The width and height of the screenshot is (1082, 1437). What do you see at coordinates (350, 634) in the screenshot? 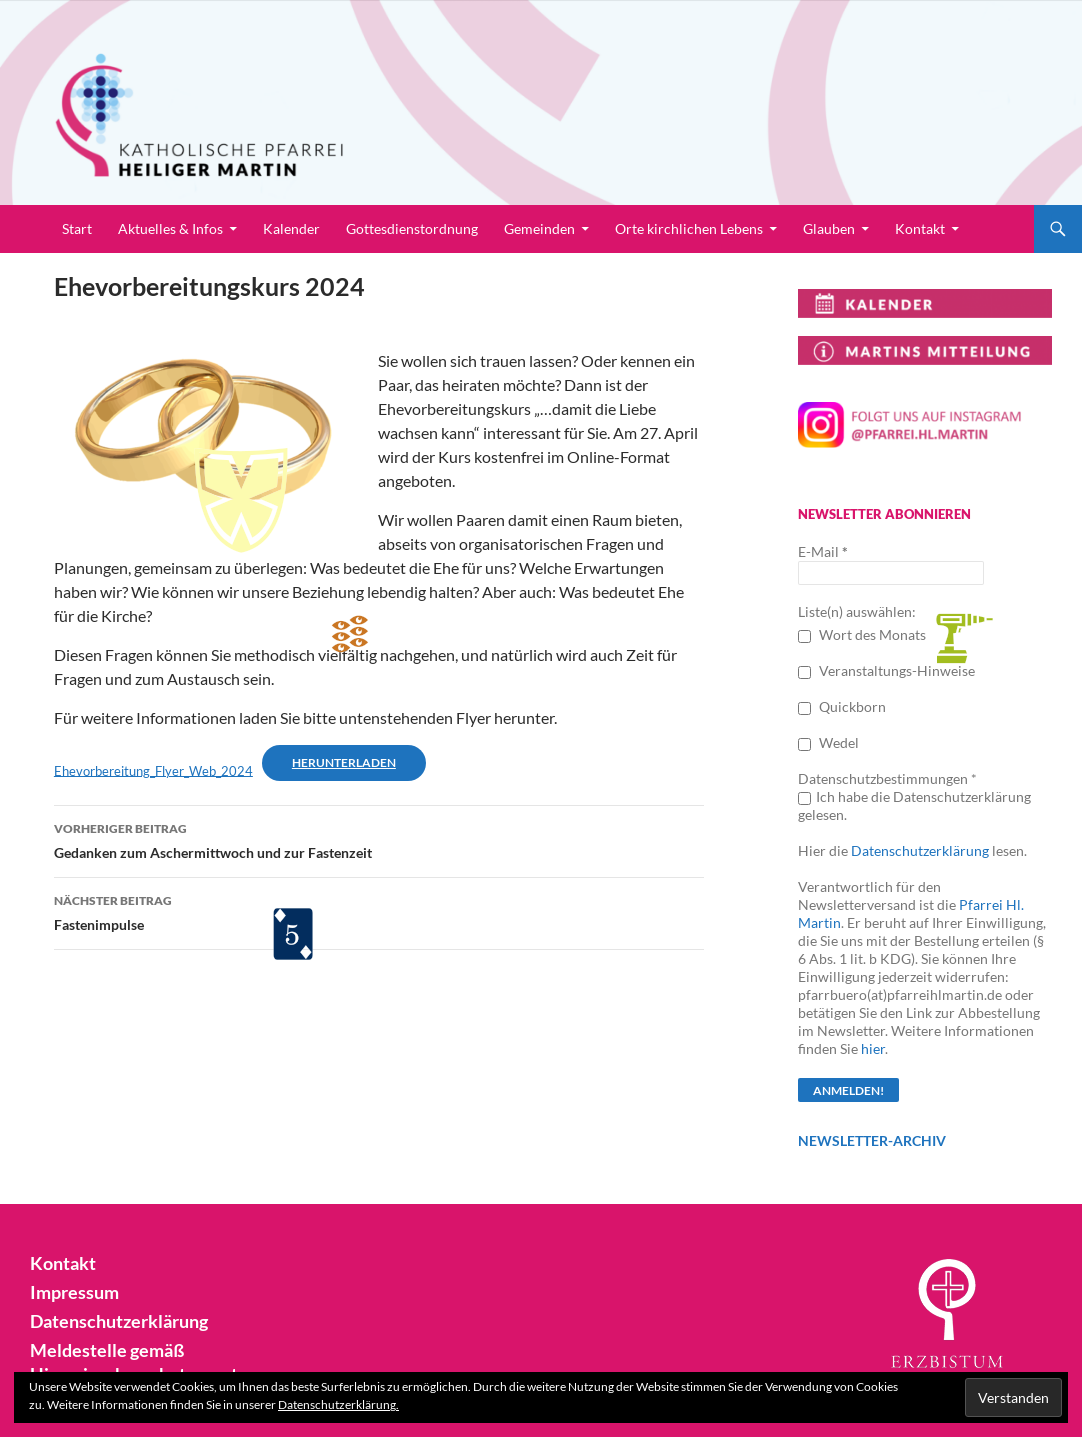
I see `indicates a multi-view or surveillance mode` at bounding box center [350, 634].